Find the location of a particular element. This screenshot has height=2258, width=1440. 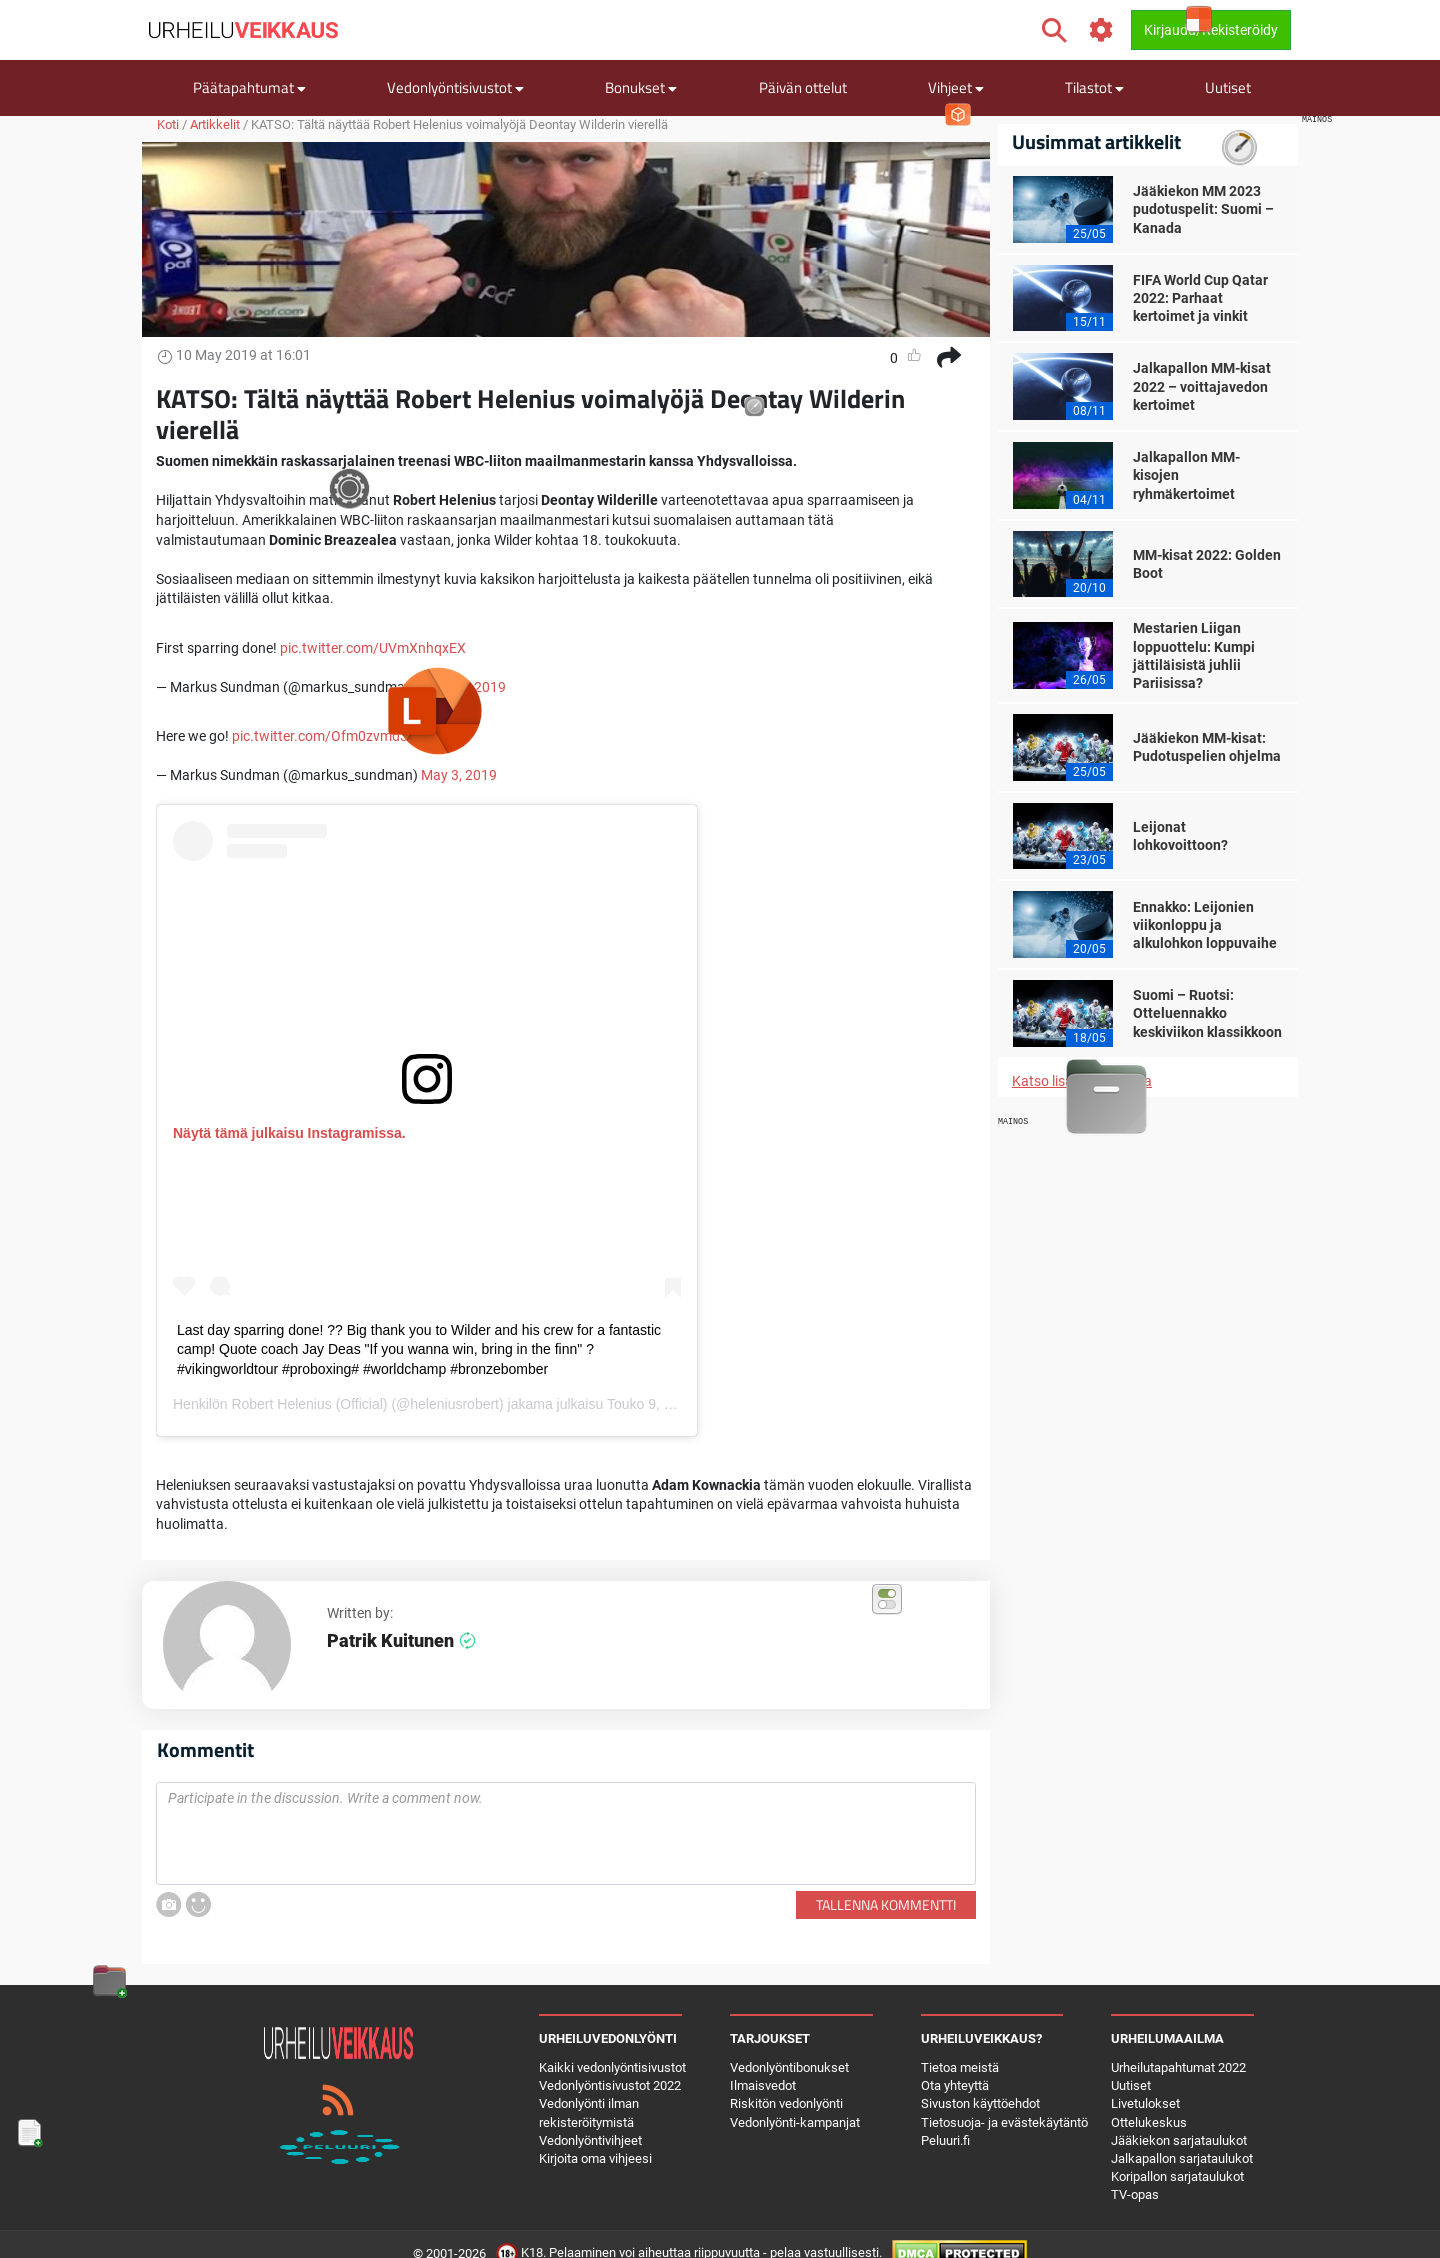

create a new folder is located at coordinates (109, 1980).